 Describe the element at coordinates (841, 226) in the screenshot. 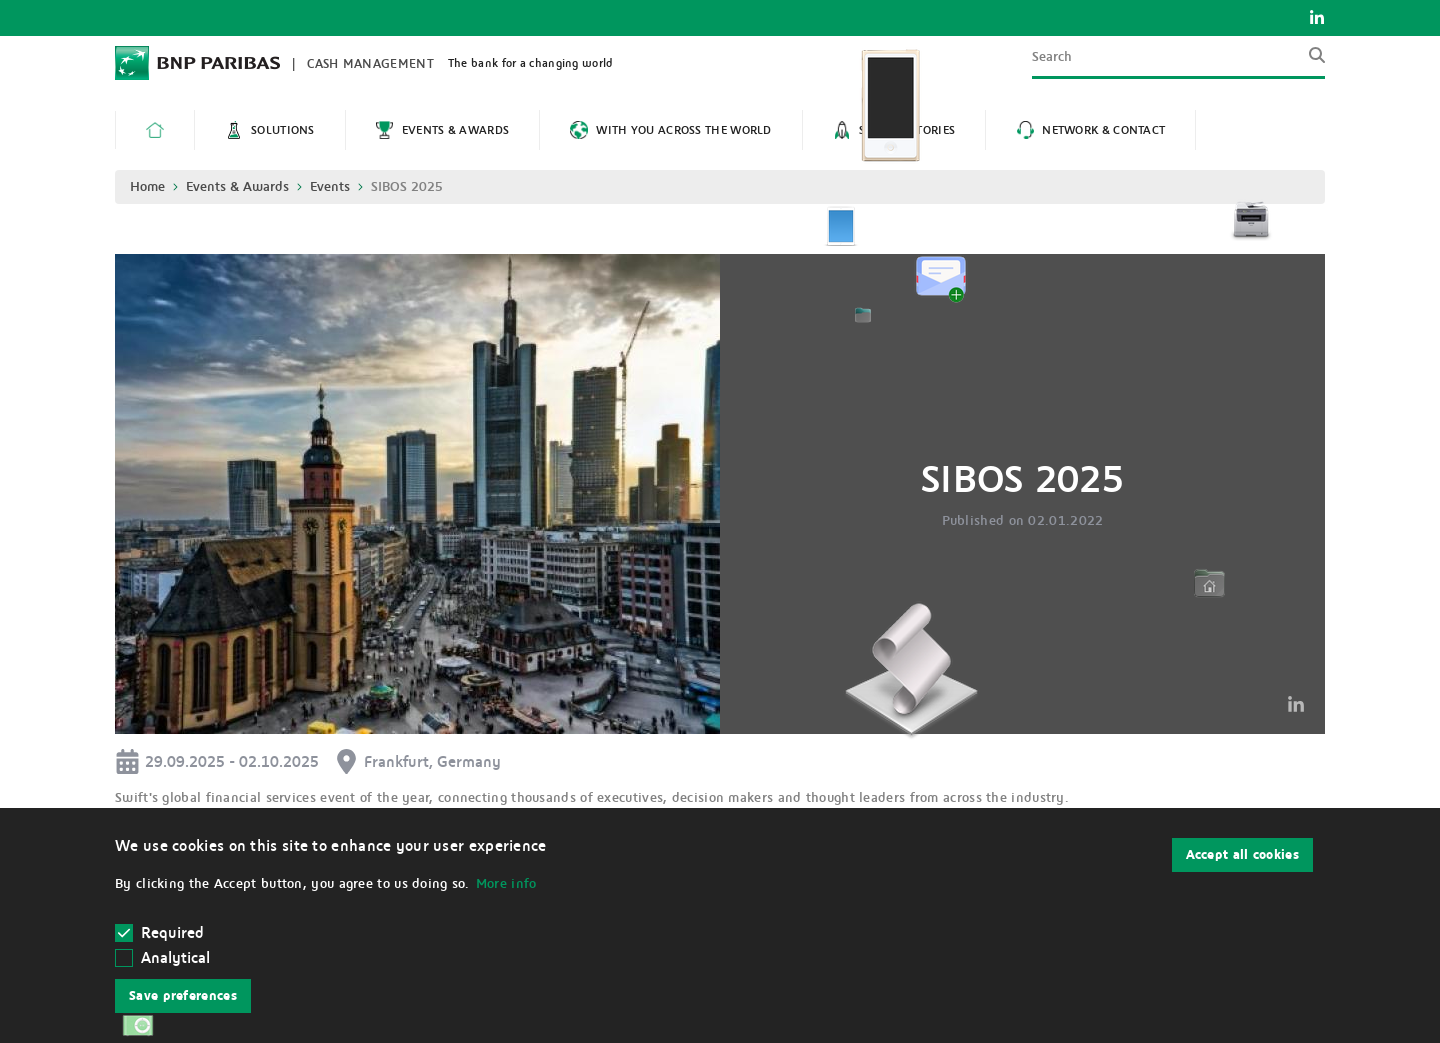

I see `manage connected iPad device` at that location.